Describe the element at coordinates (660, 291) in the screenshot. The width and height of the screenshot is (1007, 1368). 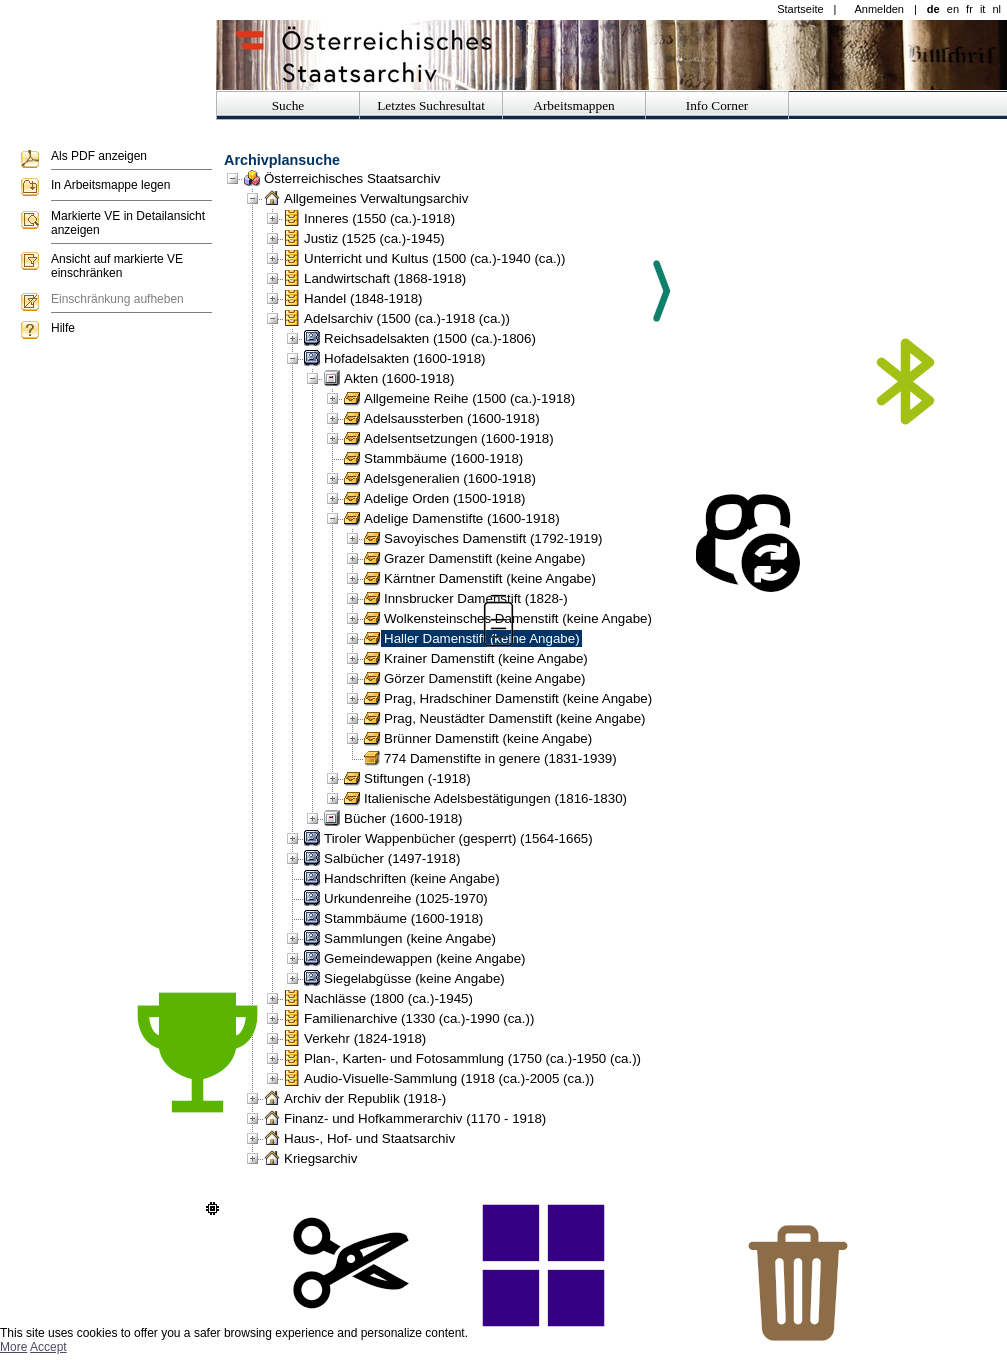
I see `navigate to the next item or page` at that location.